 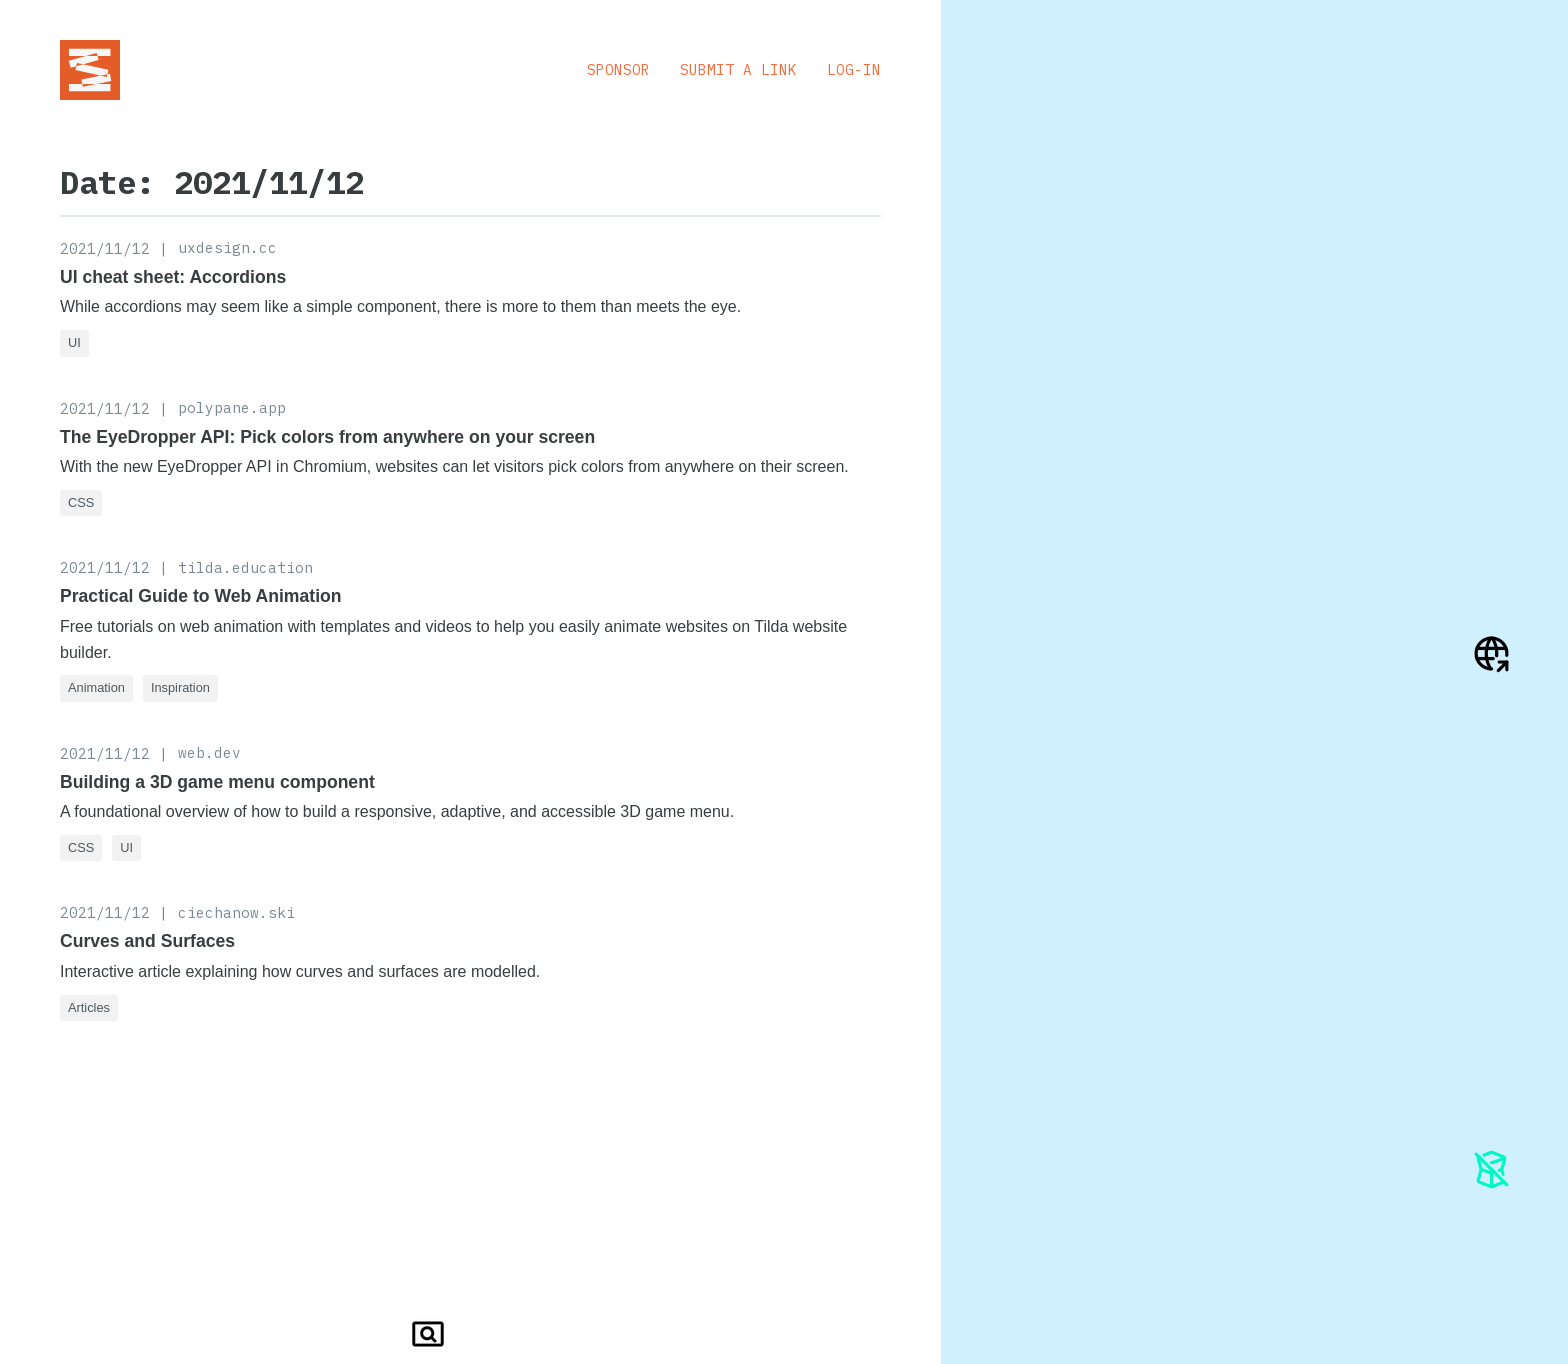 What do you see at coordinates (1491, 1169) in the screenshot?
I see `disable 3D object rendering` at bounding box center [1491, 1169].